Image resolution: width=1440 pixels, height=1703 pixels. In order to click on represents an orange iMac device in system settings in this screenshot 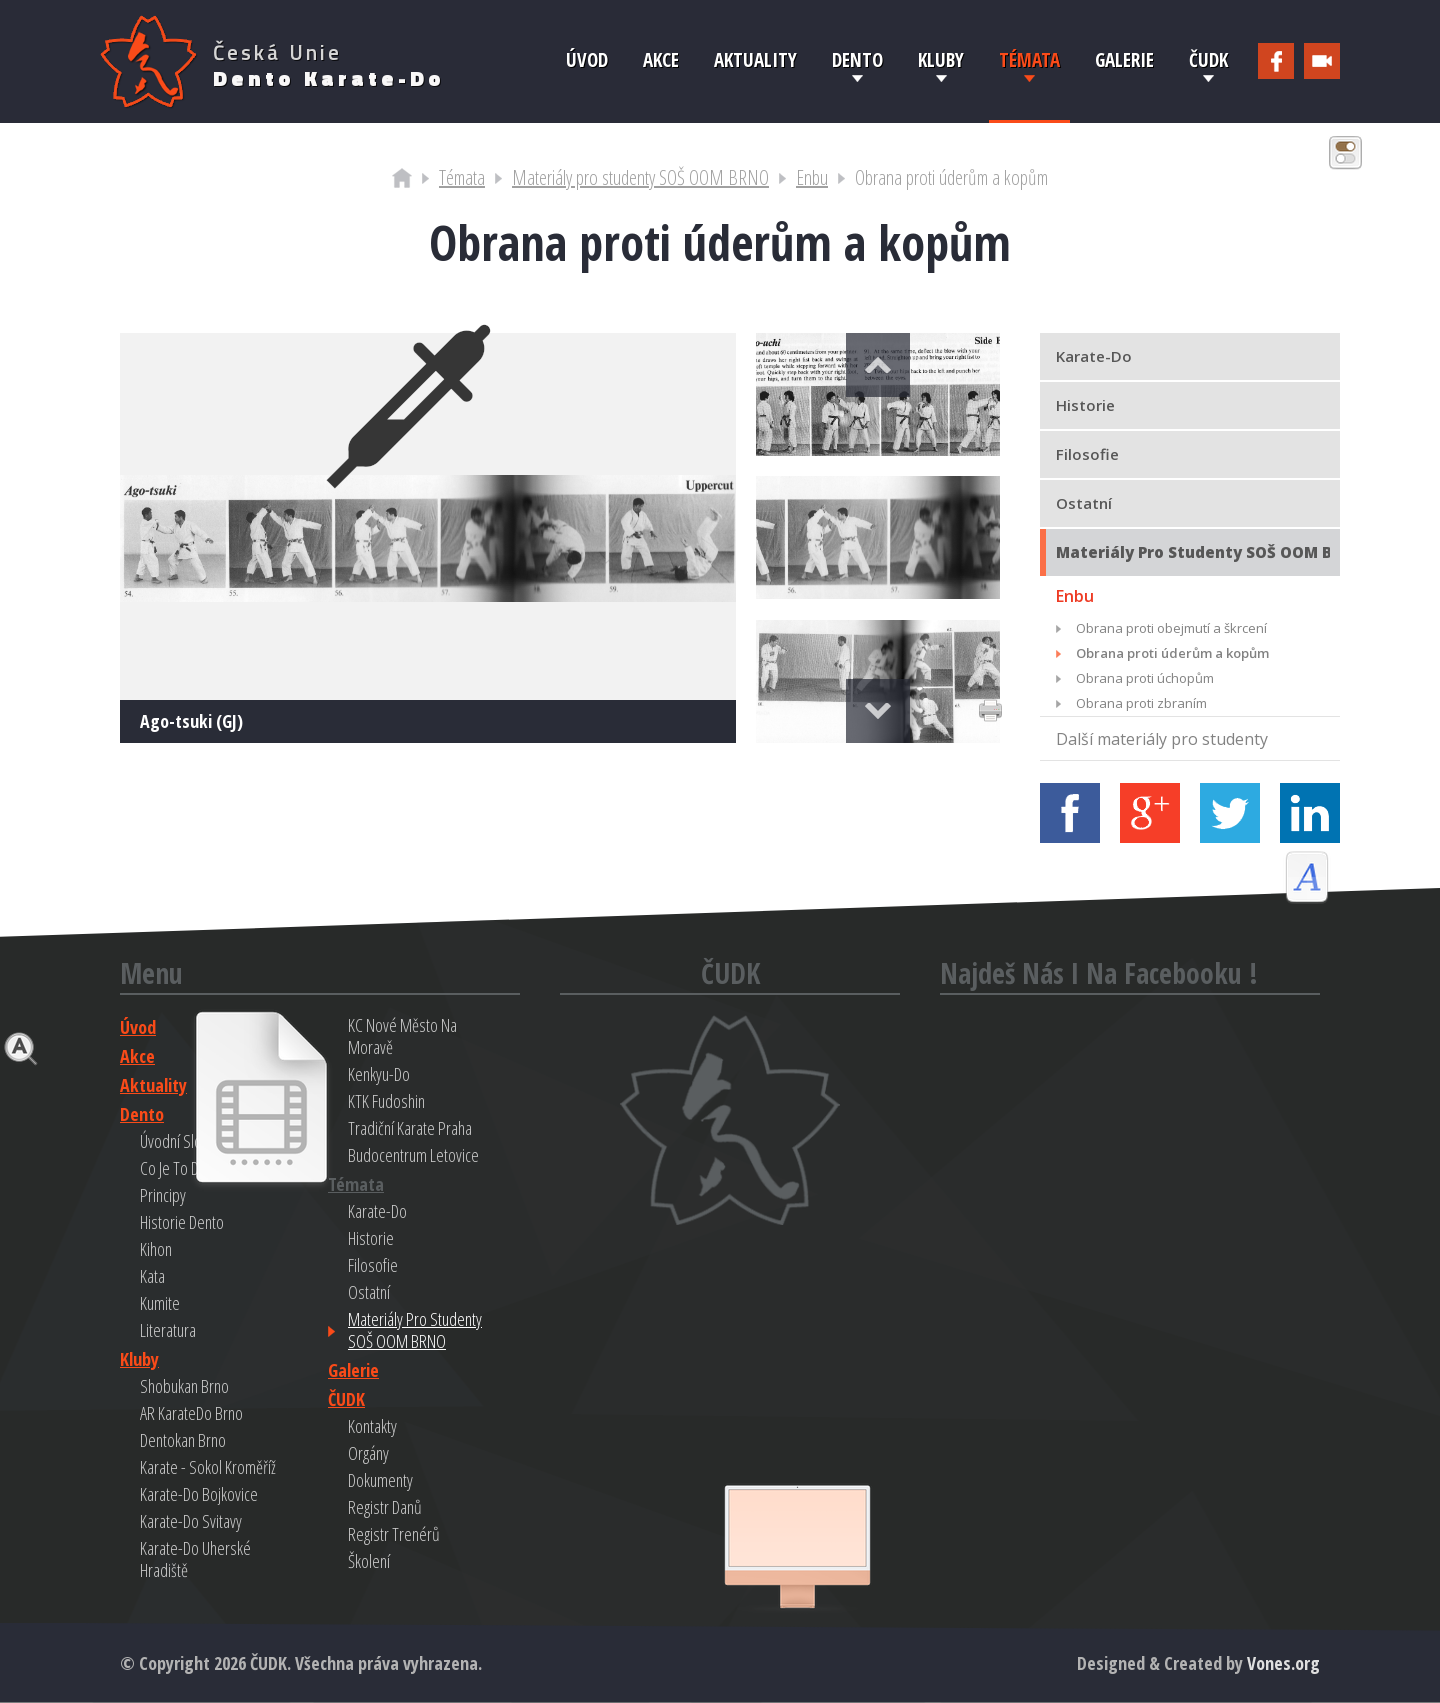, I will do `click(797, 1544)`.